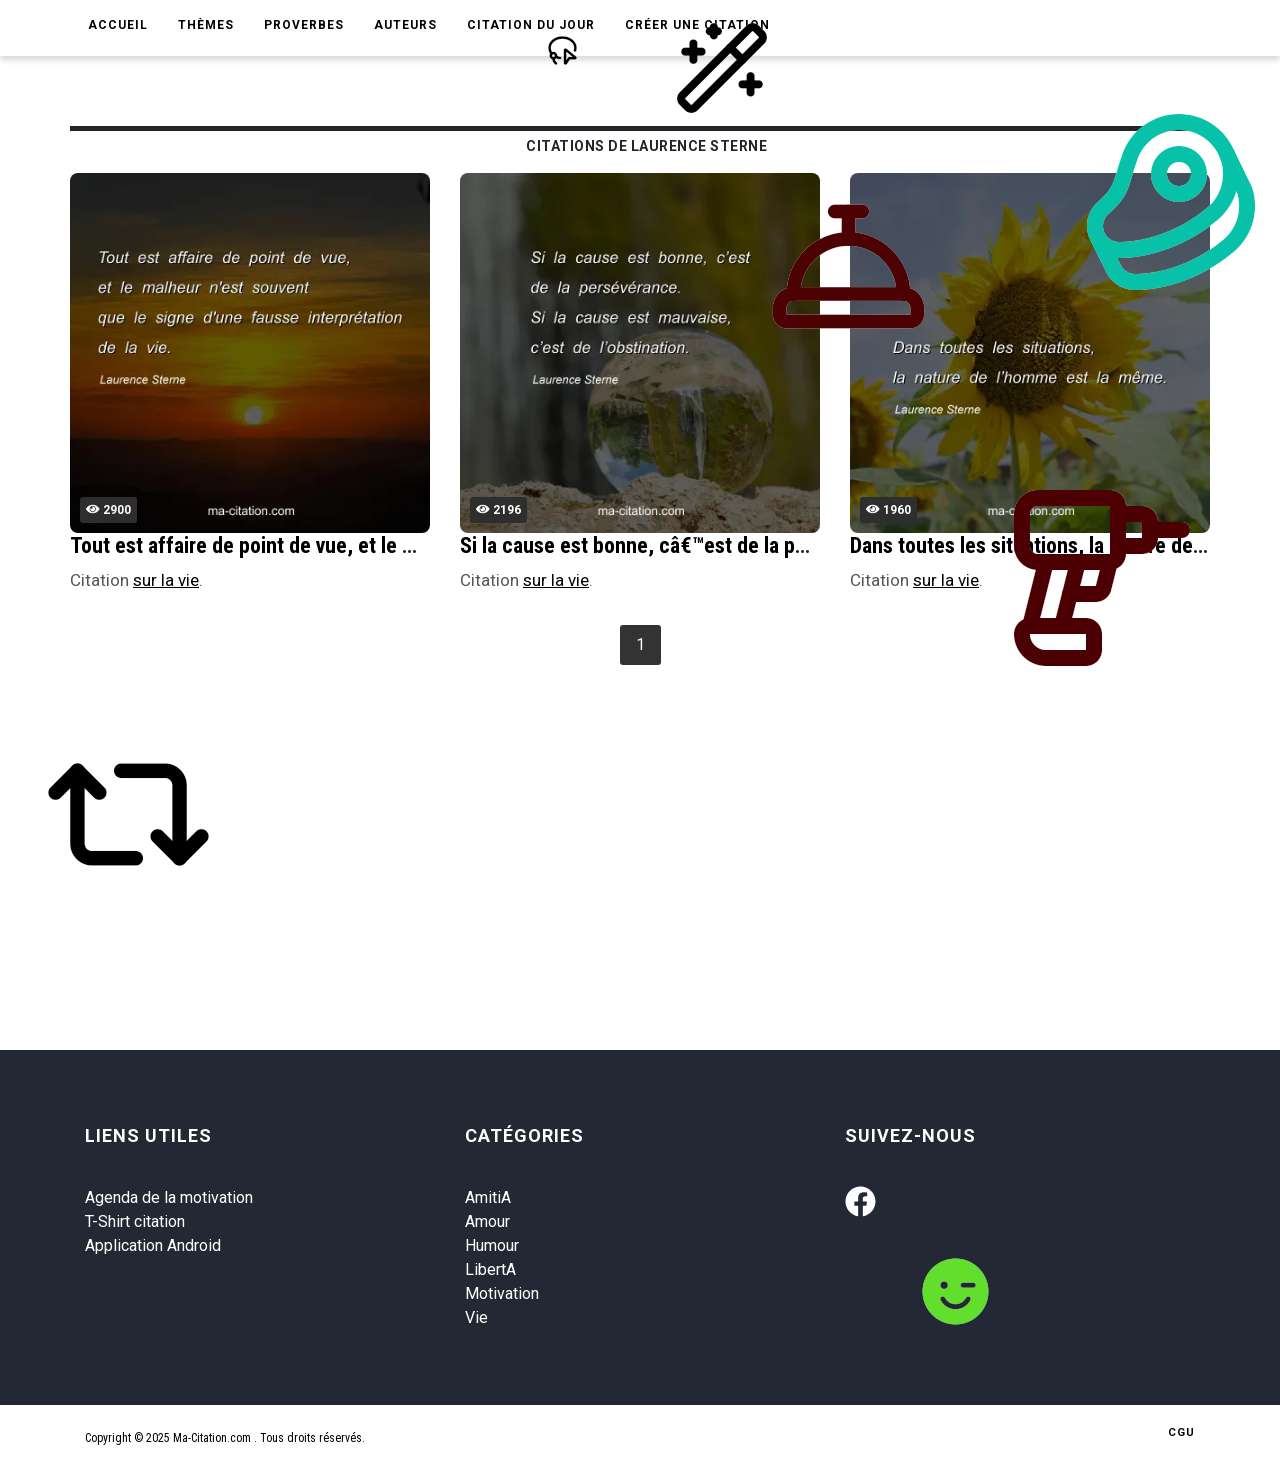 The width and height of the screenshot is (1280, 1472). I want to click on request concierge or front desk assistance, so click(848, 266).